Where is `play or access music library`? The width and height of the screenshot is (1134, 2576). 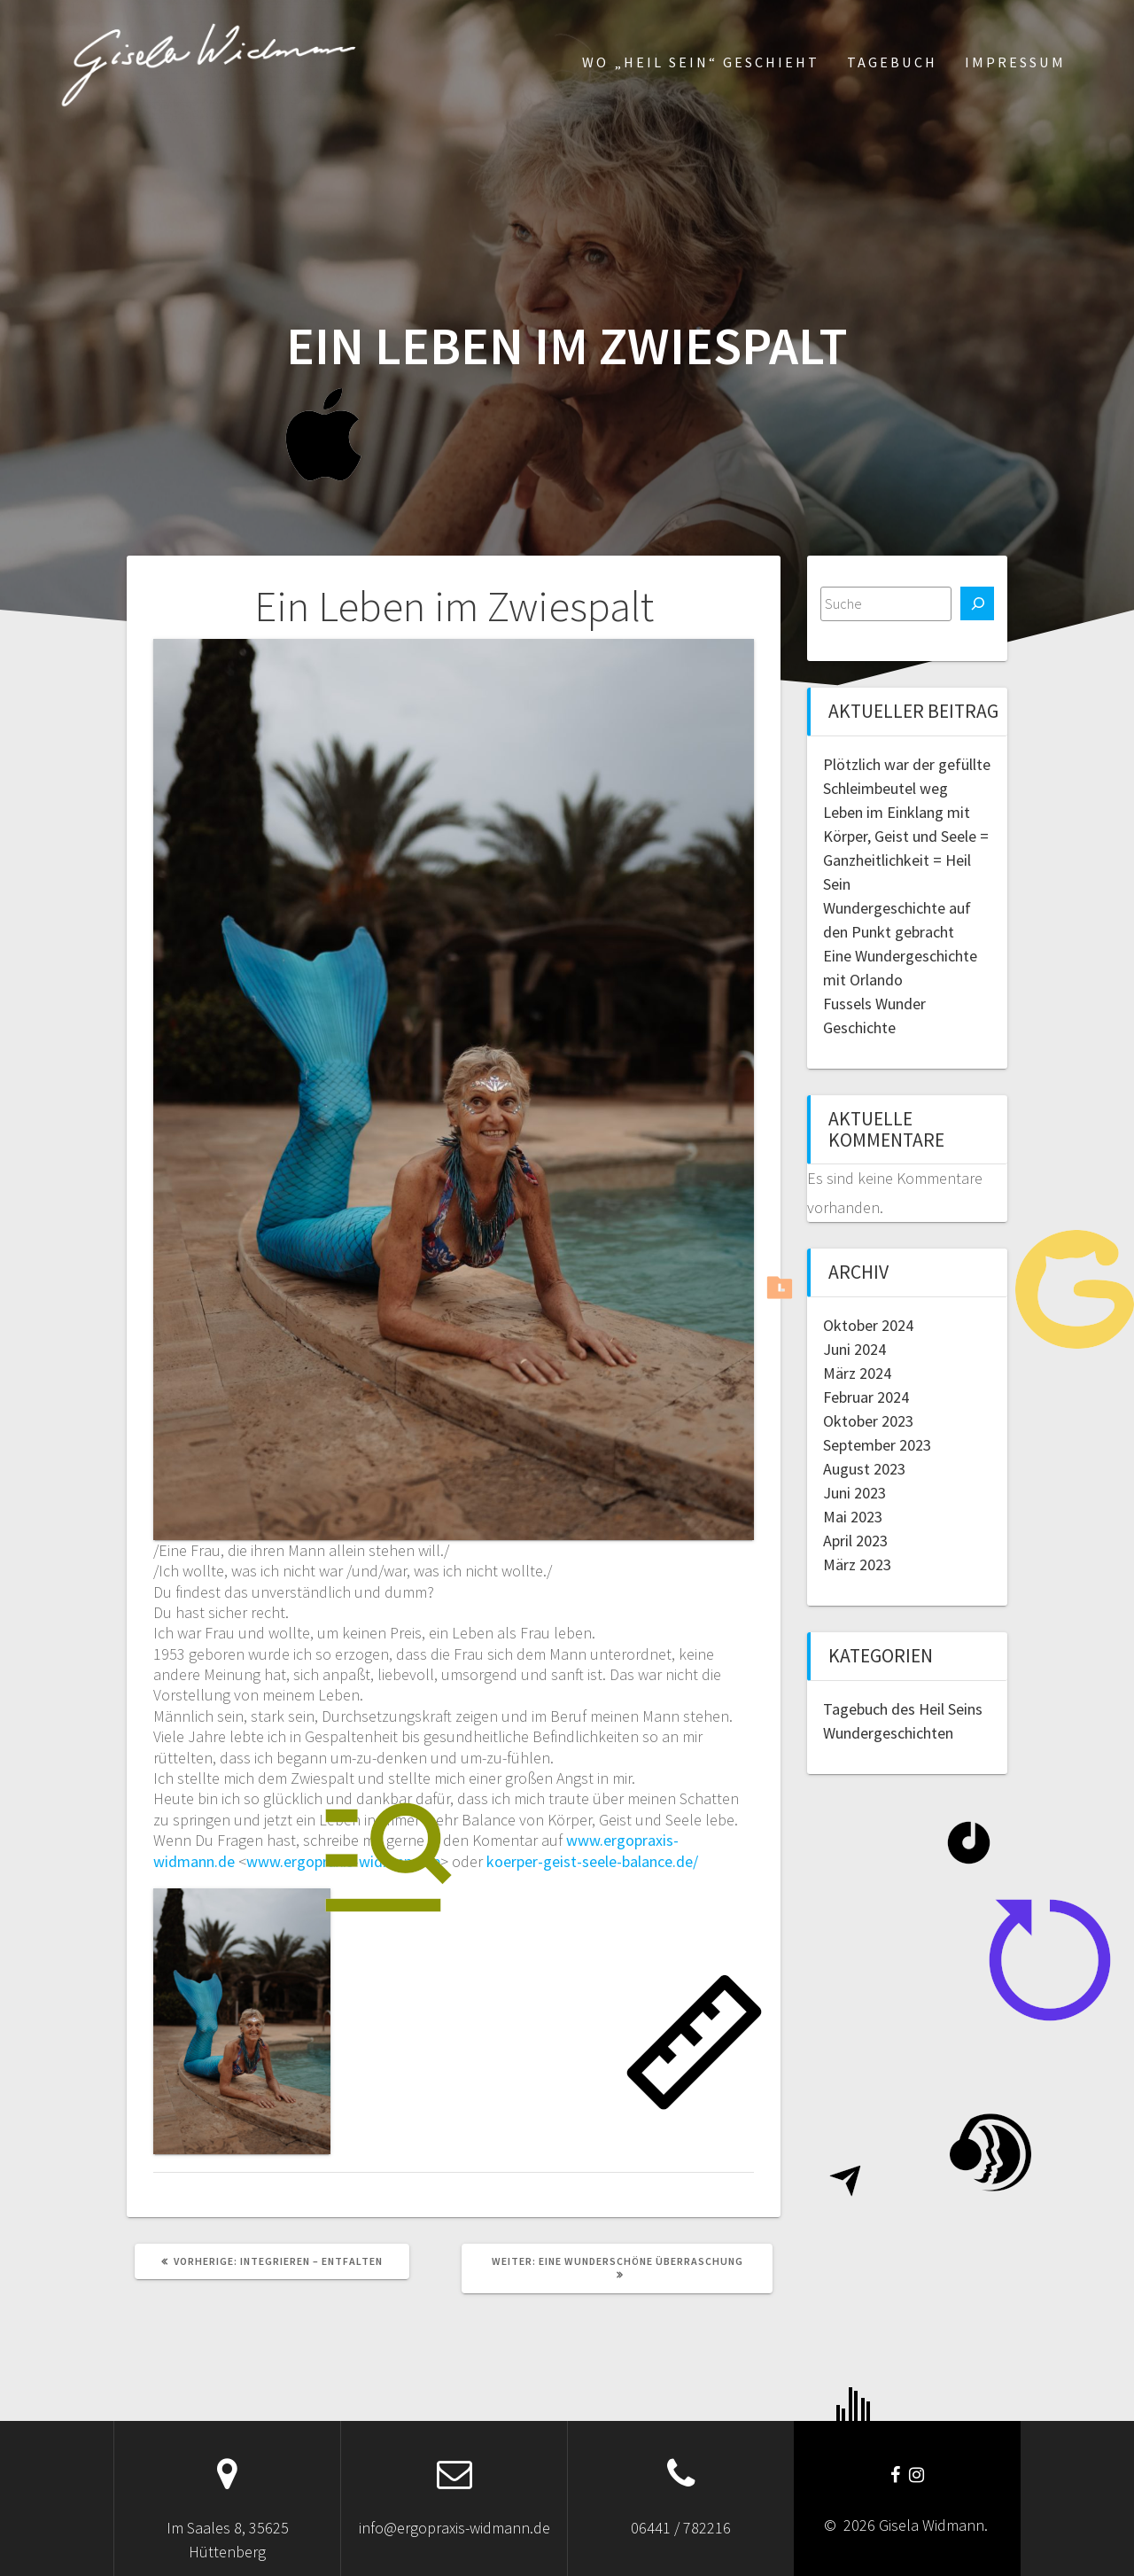
play or access music library is located at coordinates (968, 1842).